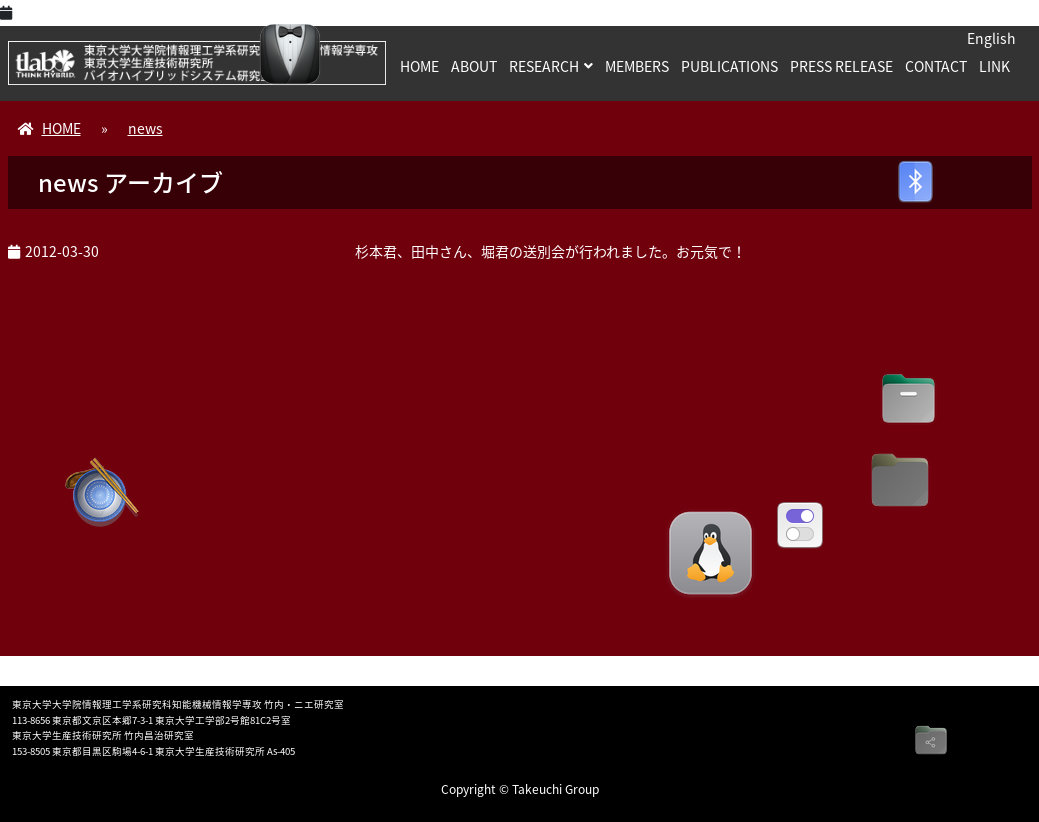 Image resolution: width=1039 pixels, height=822 pixels. Describe the element at coordinates (915, 181) in the screenshot. I see `open bluetooth settings app` at that location.